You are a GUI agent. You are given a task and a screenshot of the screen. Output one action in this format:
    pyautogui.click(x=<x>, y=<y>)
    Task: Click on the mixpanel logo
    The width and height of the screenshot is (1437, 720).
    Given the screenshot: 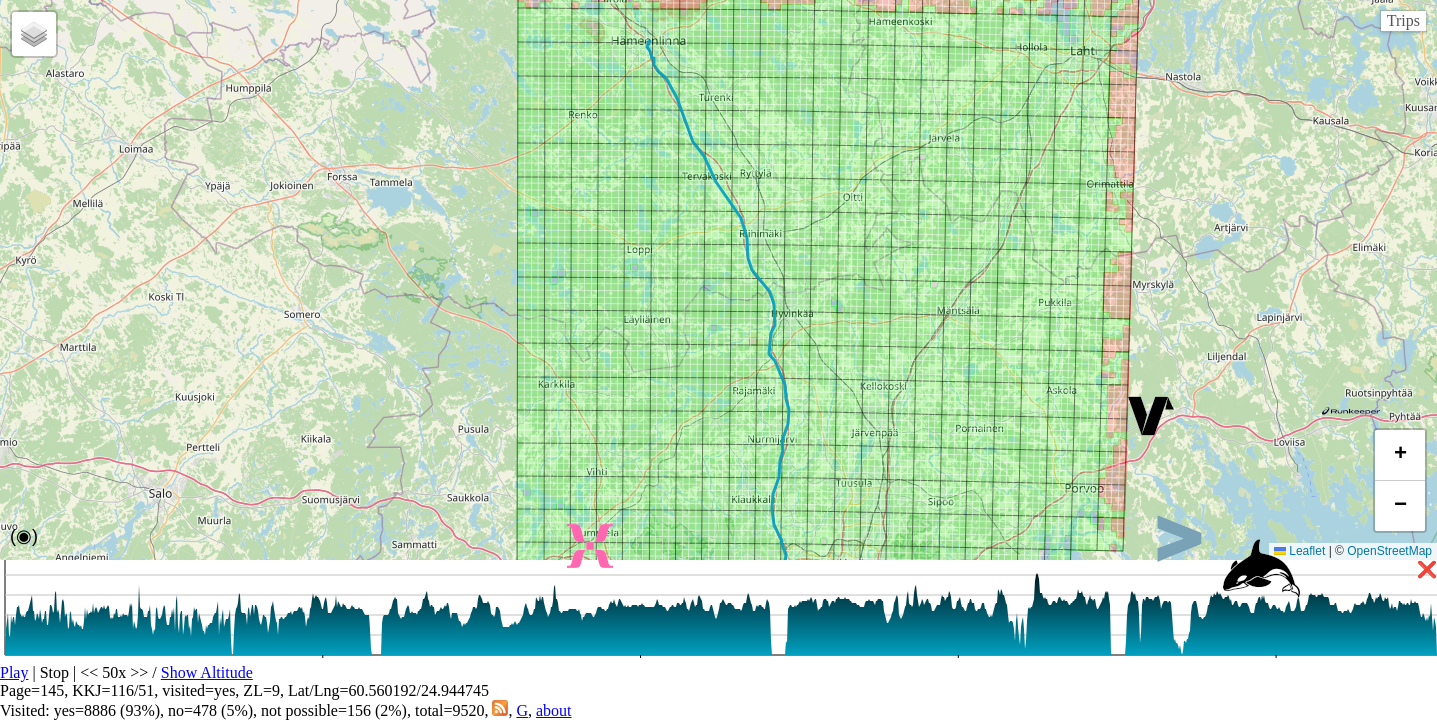 What is the action you would take?
    pyautogui.click(x=590, y=546)
    